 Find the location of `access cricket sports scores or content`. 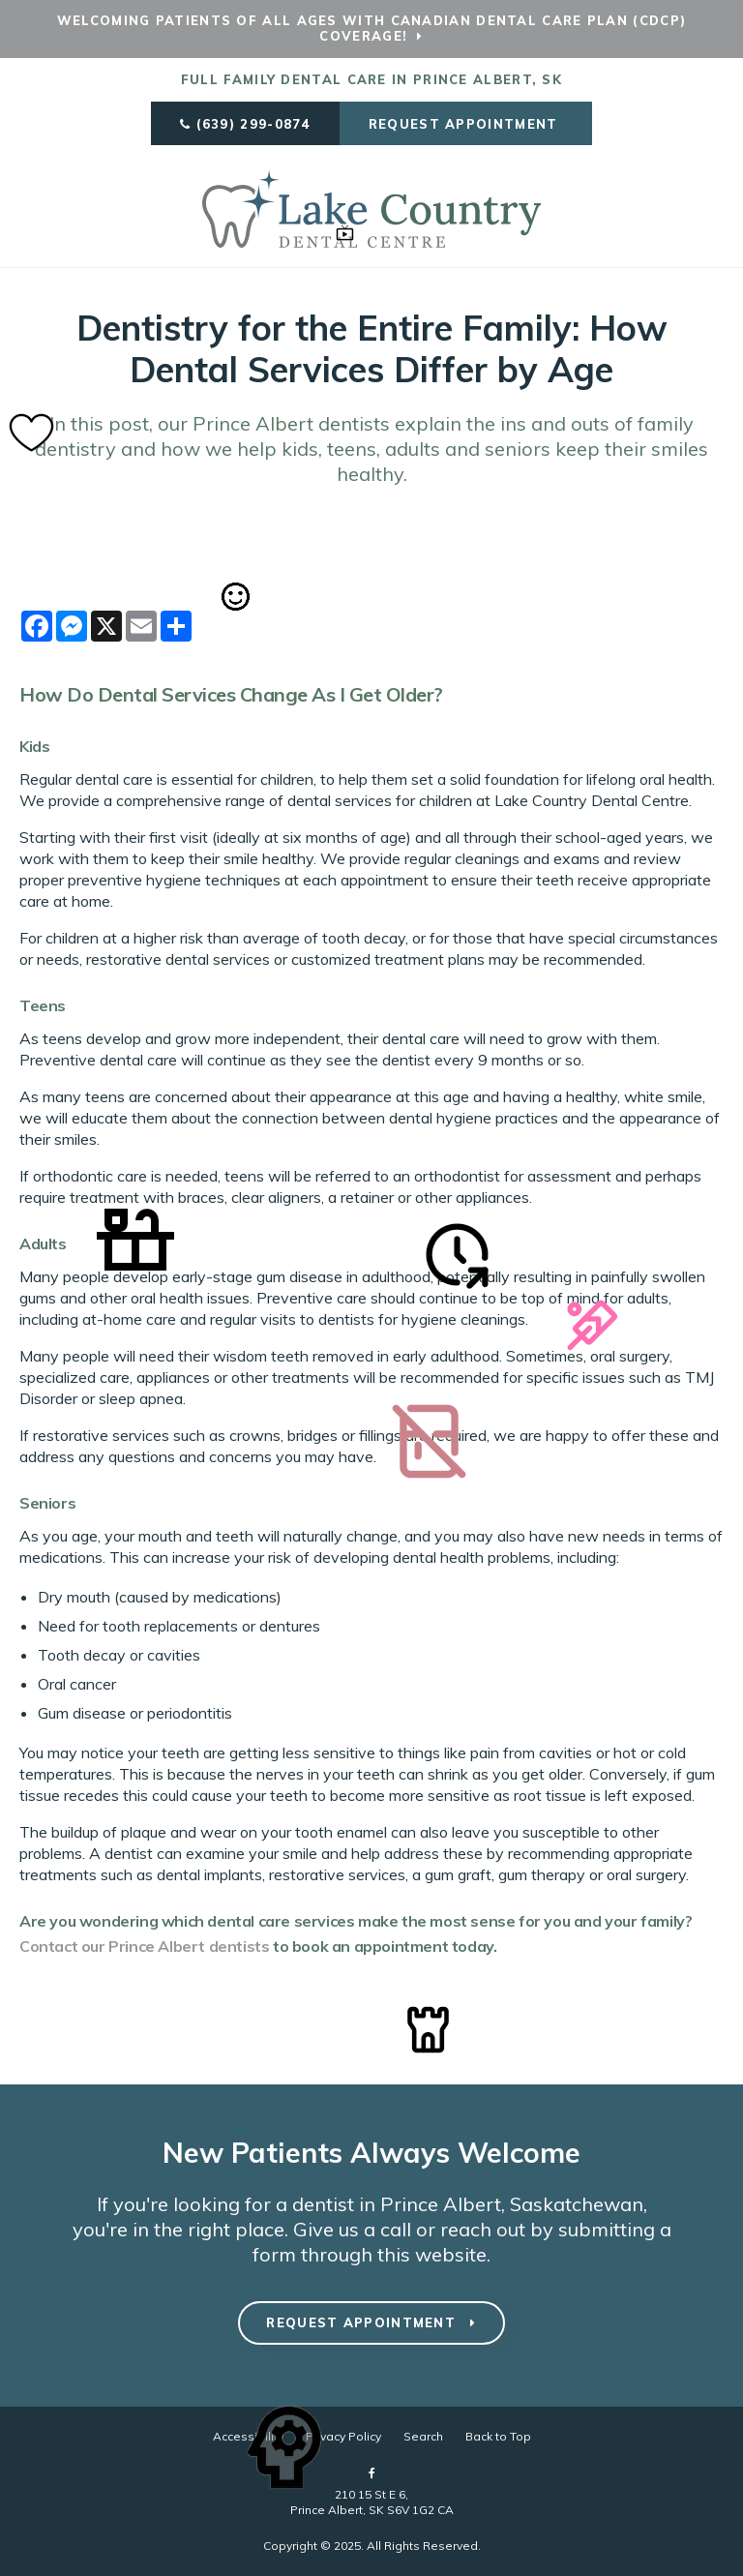

access cricket sports scores or content is located at coordinates (589, 1324).